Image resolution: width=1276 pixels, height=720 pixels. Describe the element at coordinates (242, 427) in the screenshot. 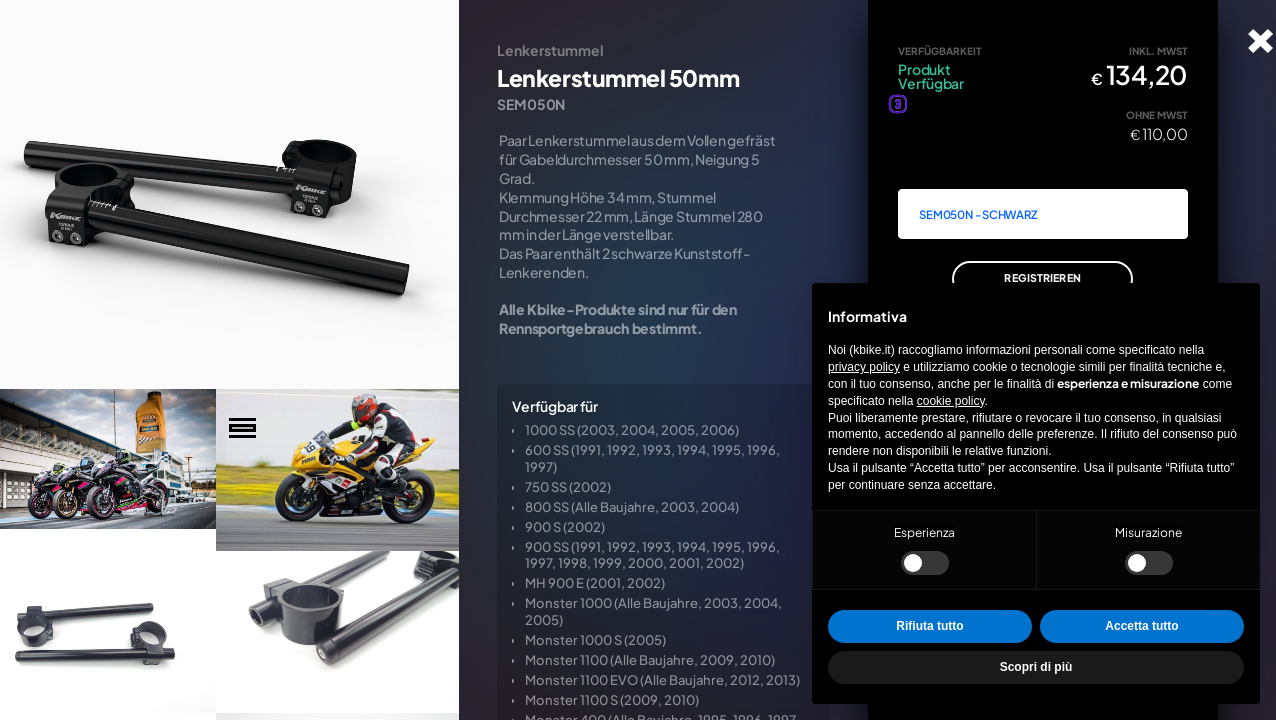

I see `switch to day view in calendar` at that location.